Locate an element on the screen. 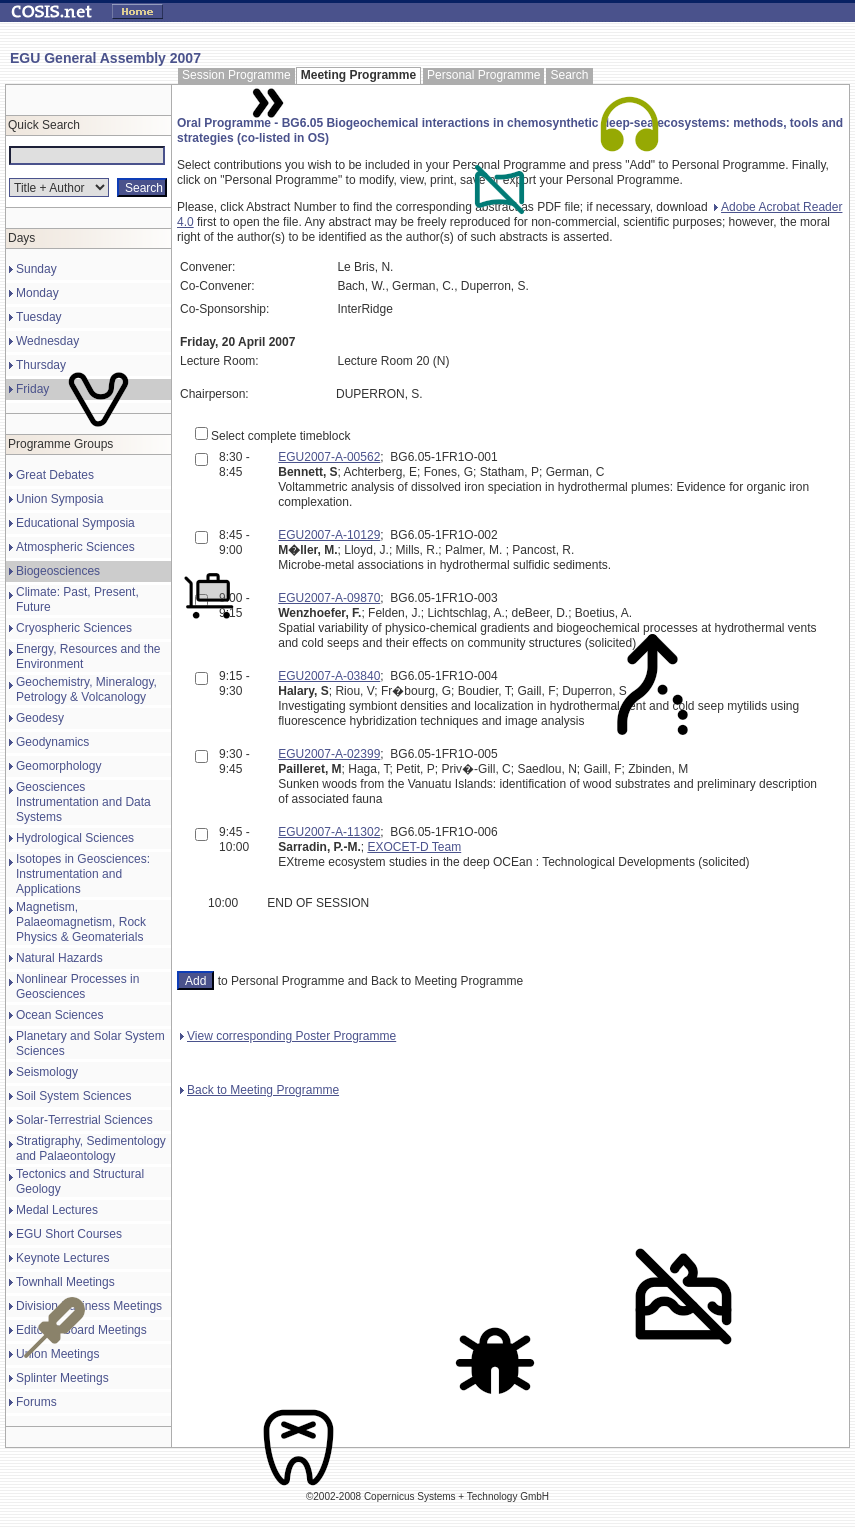 The width and height of the screenshot is (855, 1527). listen to audio or music is located at coordinates (629, 125).